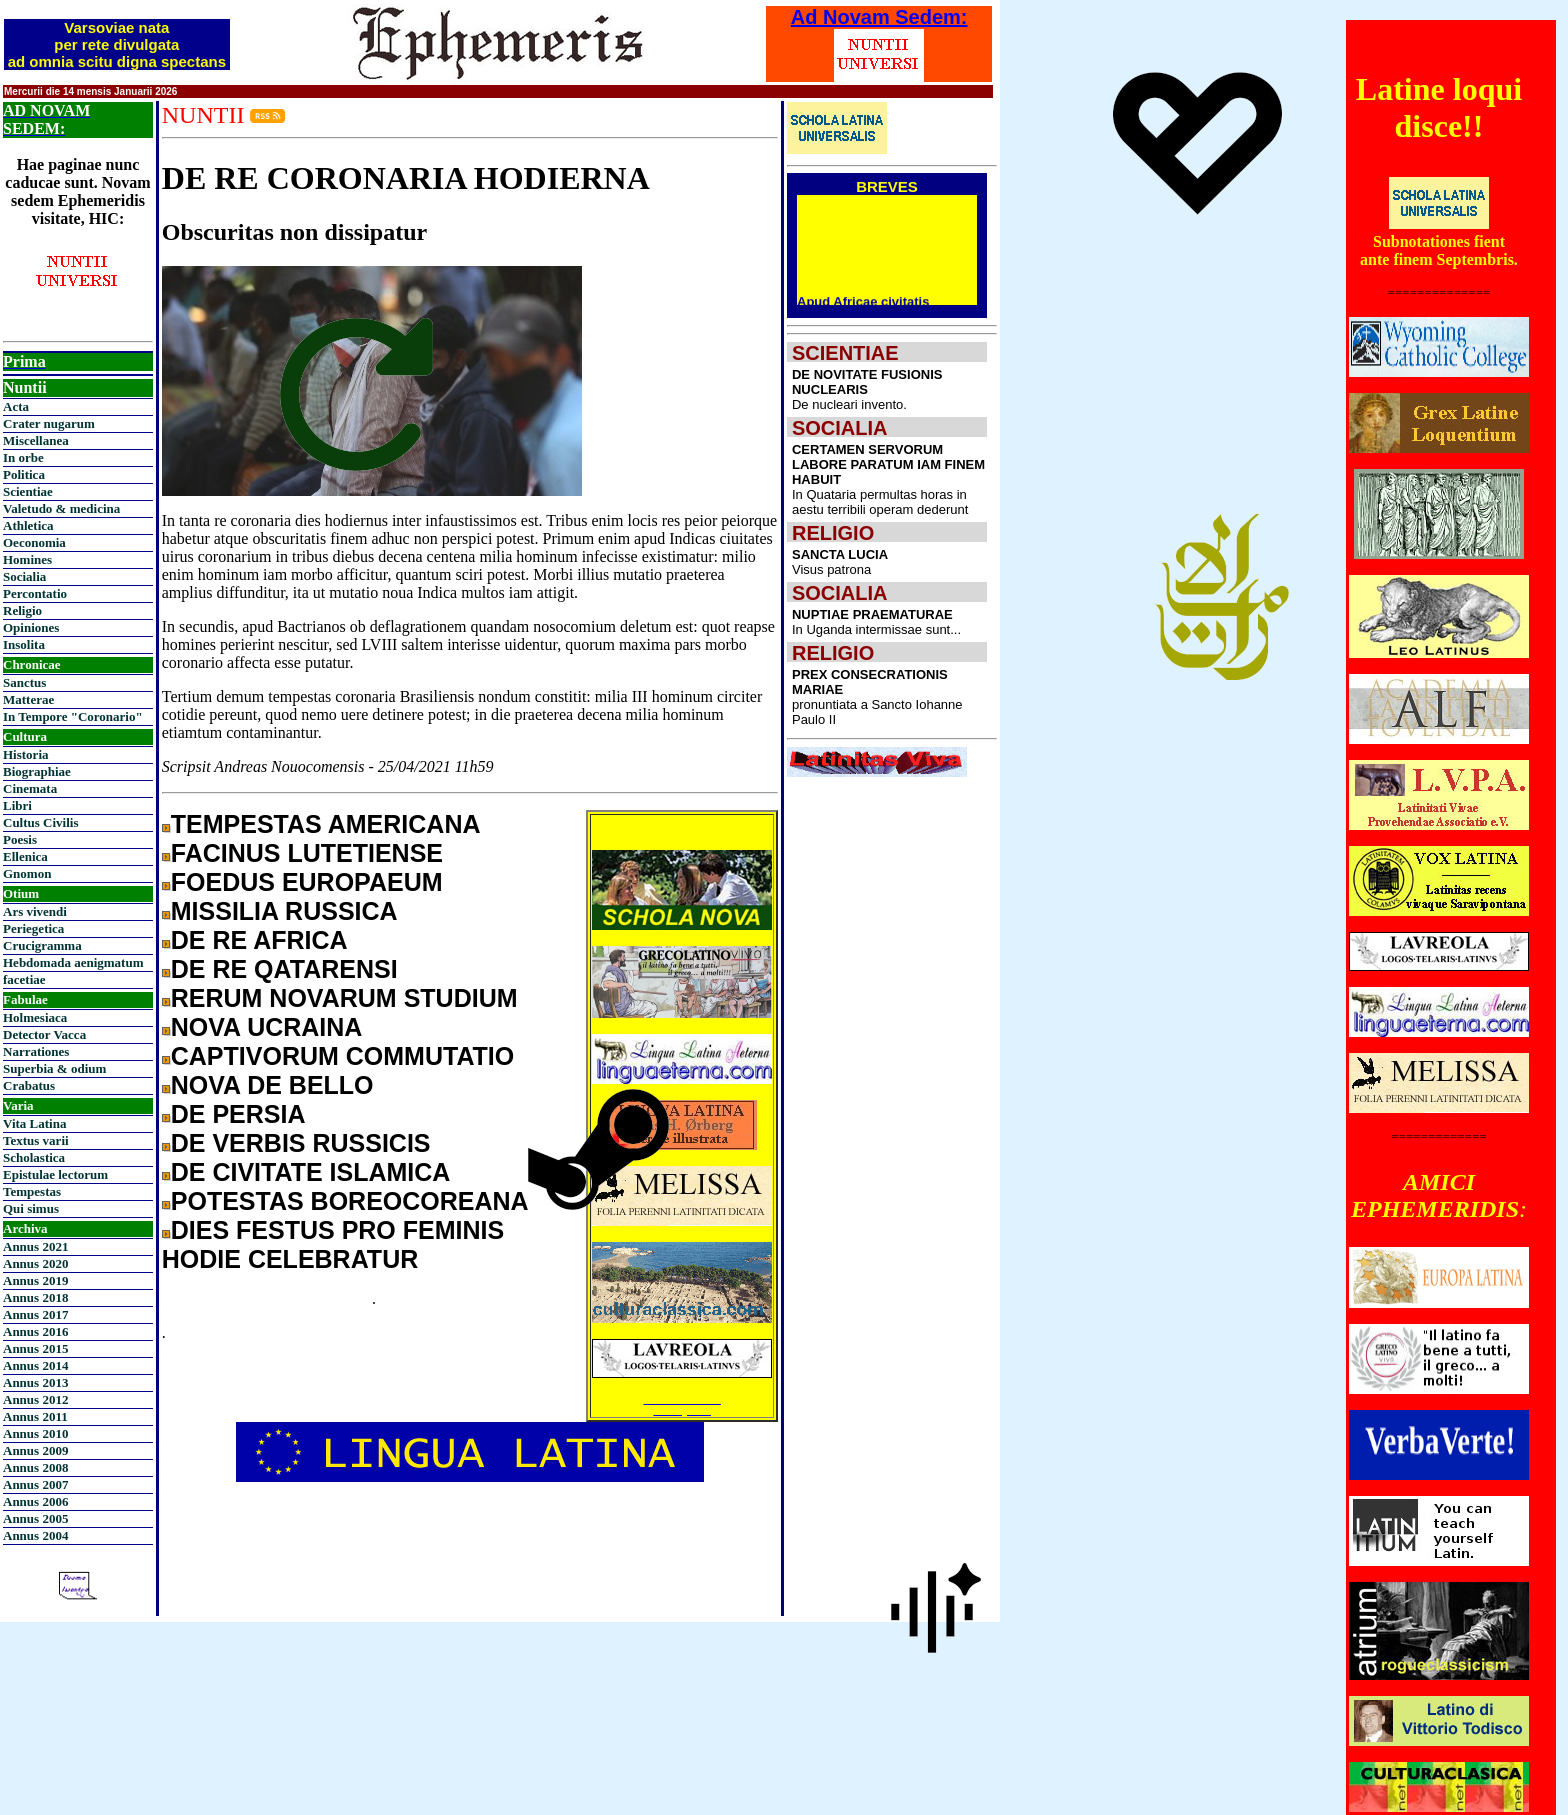  Describe the element at coordinates (1222, 597) in the screenshot. I see `emirates airline logo` at that location.